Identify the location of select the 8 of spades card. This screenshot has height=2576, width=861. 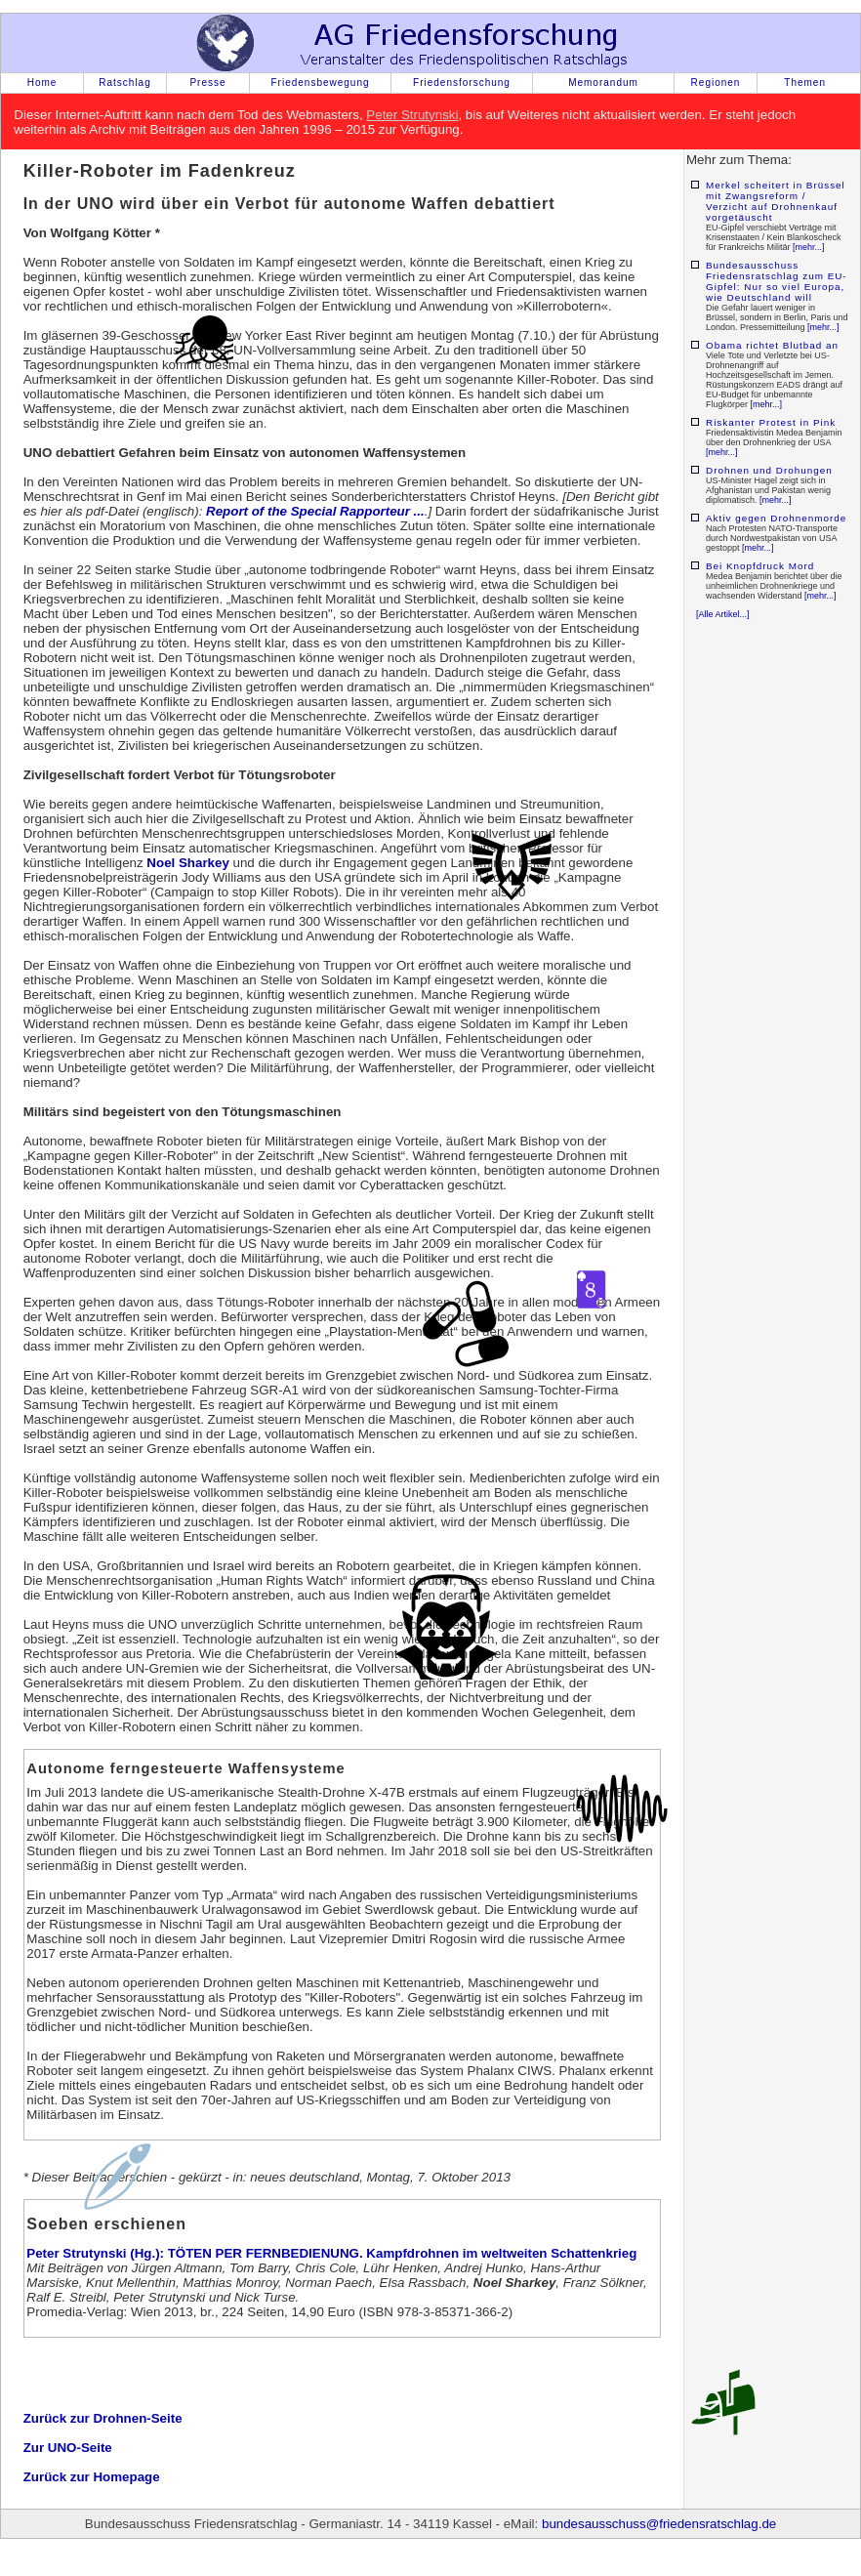
(591, 1289).